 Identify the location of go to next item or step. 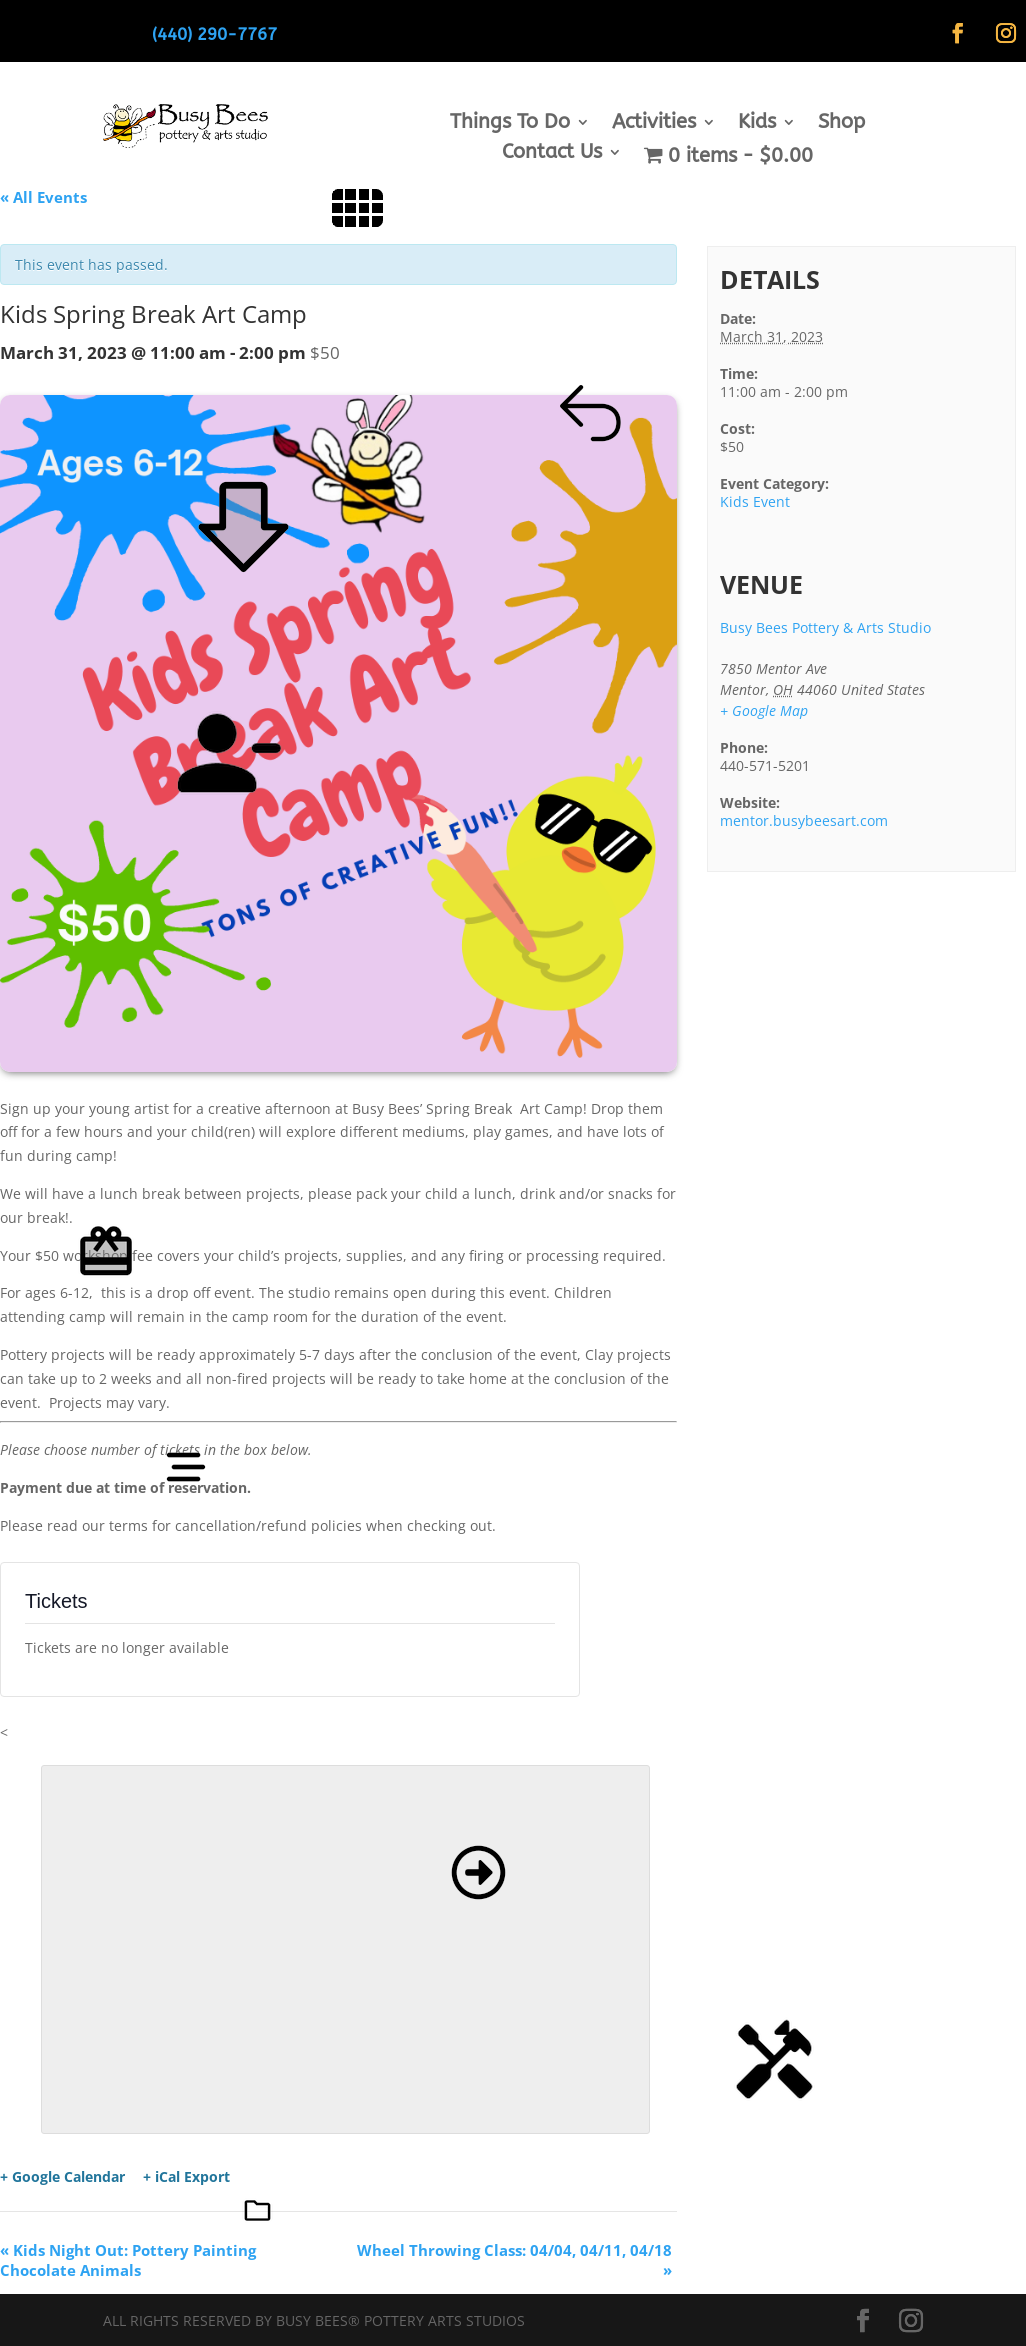
(478, 1872).